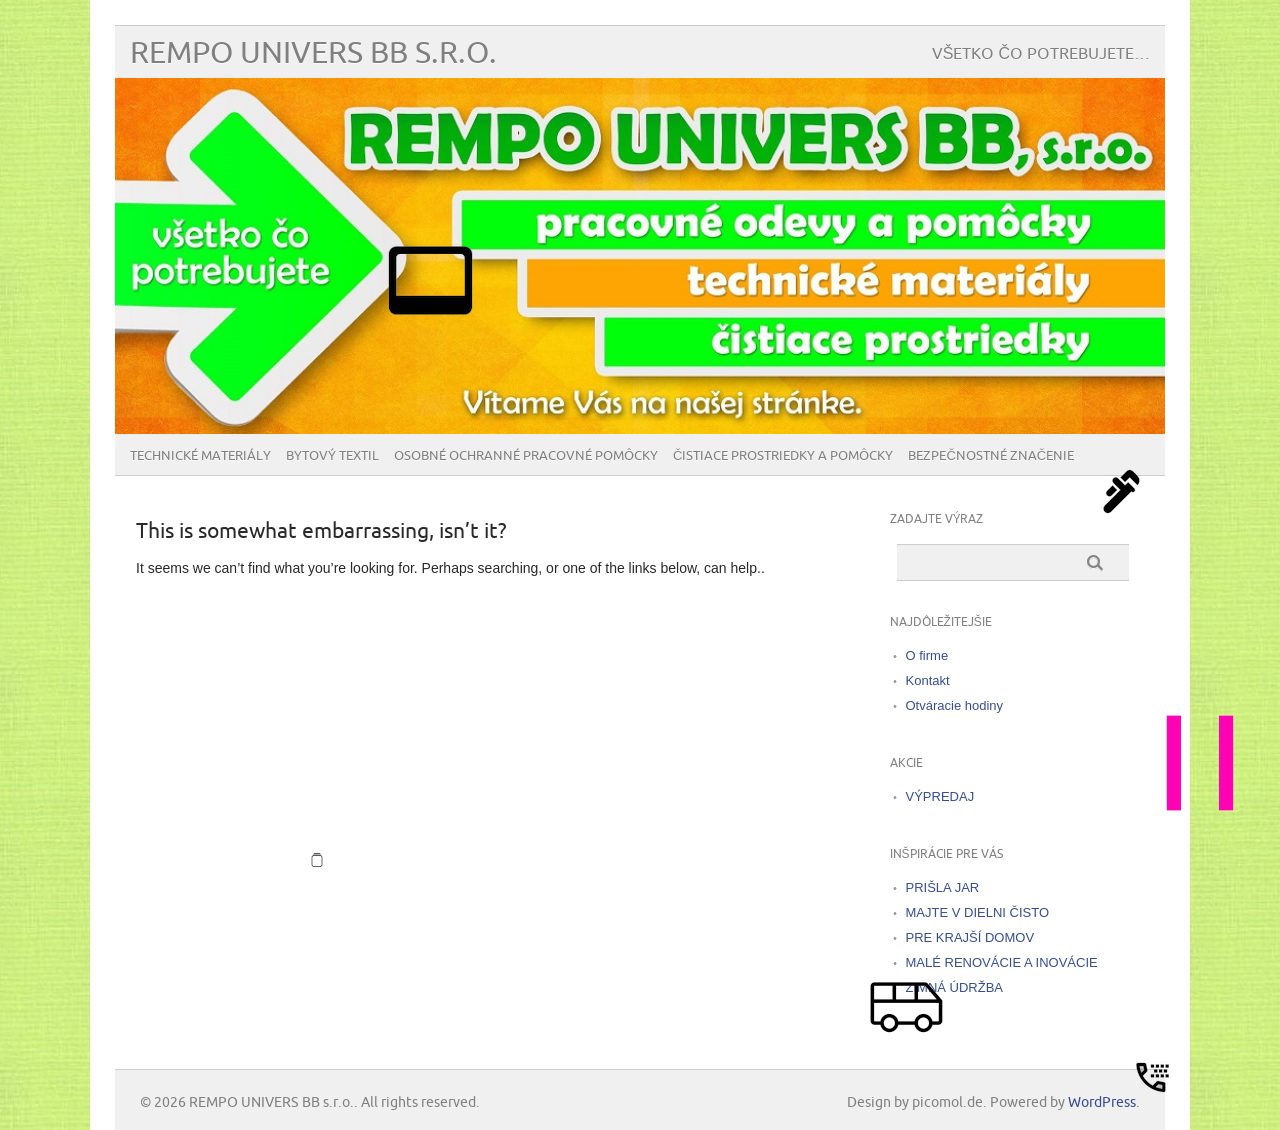 This screenshot has height=1130, width=1280. What do you see at coordinates (1200, 763) in the screenshot?
I see `pause debugging session` at bounding box center [1200, 763].